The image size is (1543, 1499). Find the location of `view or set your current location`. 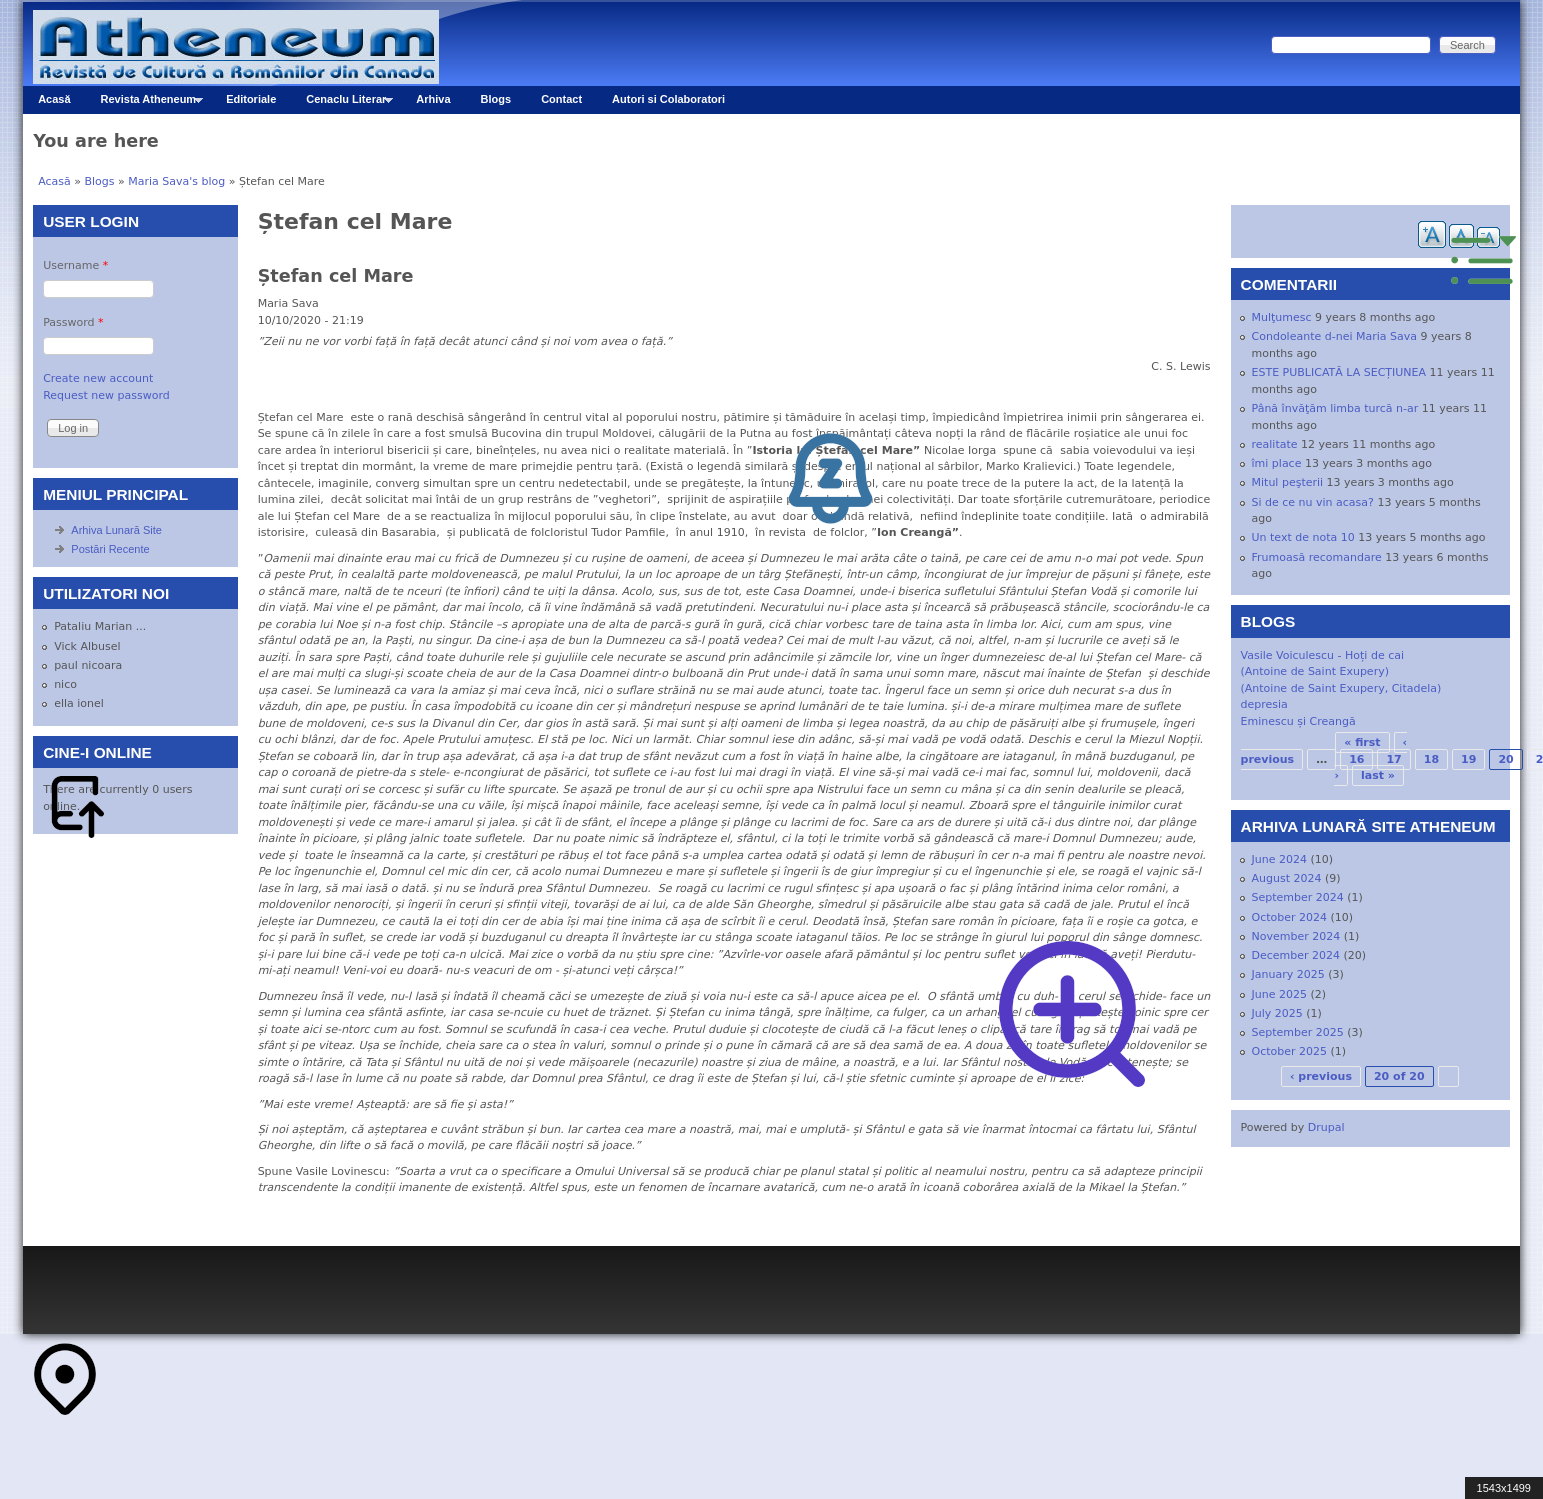

view or set your current location is located at coordinates (65, 1379).